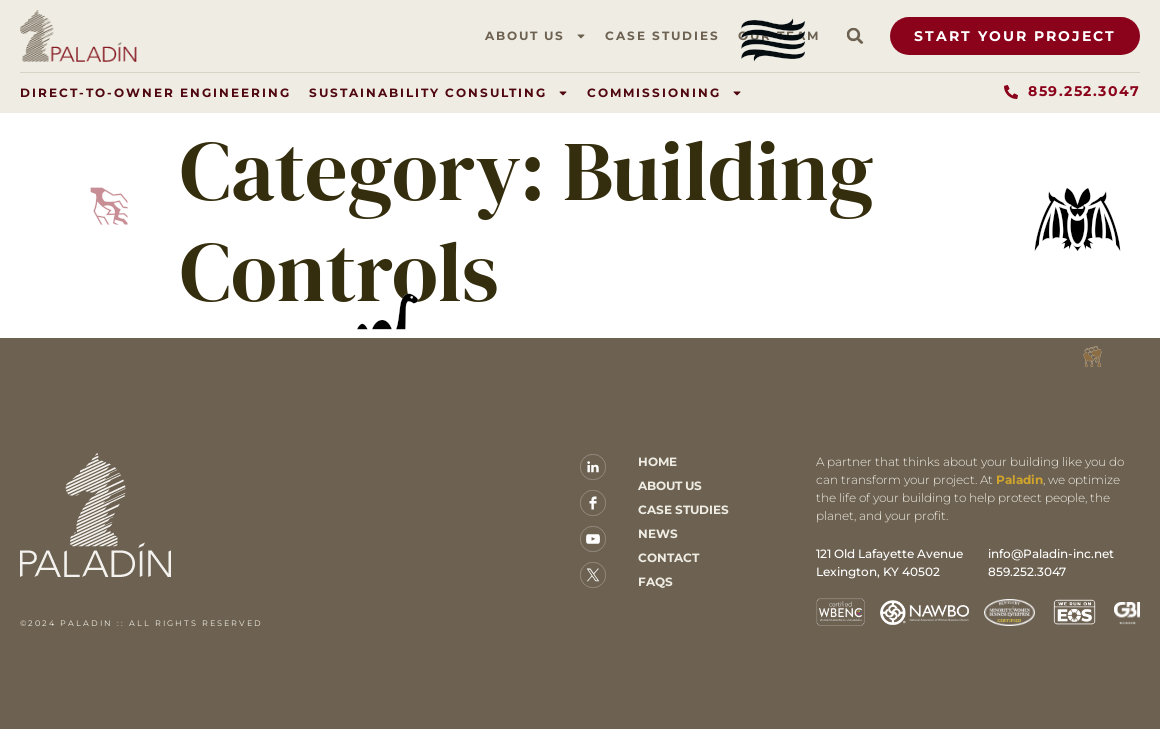 The height and width of the screenshot is (729, 1160). I want to click on indicates lightning damage or electric attack ability, so click(109, 206).